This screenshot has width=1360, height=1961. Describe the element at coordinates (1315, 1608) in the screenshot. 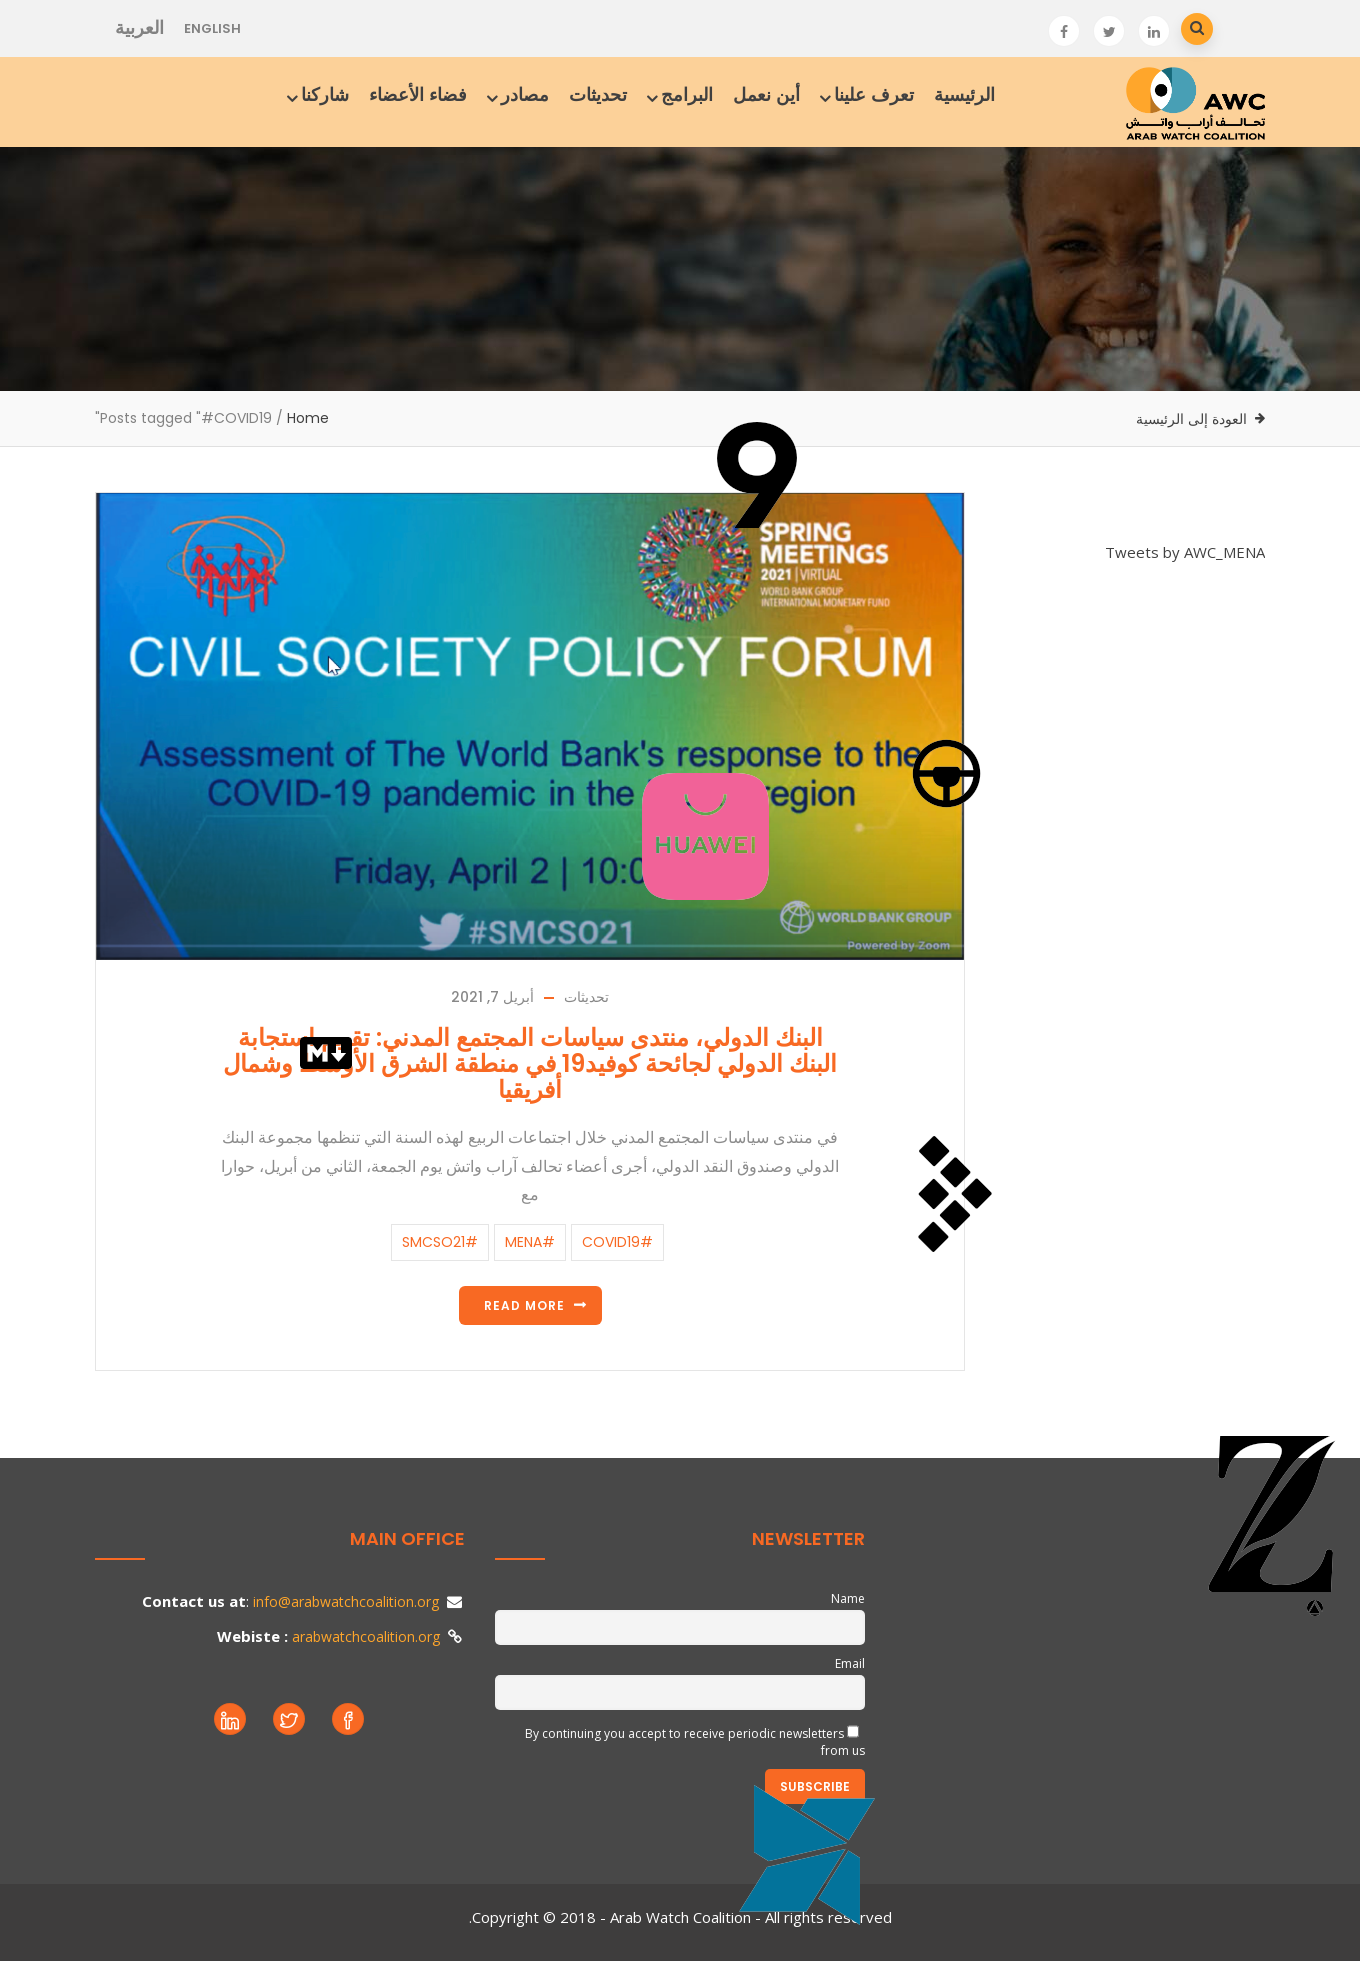

I see `interact.js library logo` at that location.